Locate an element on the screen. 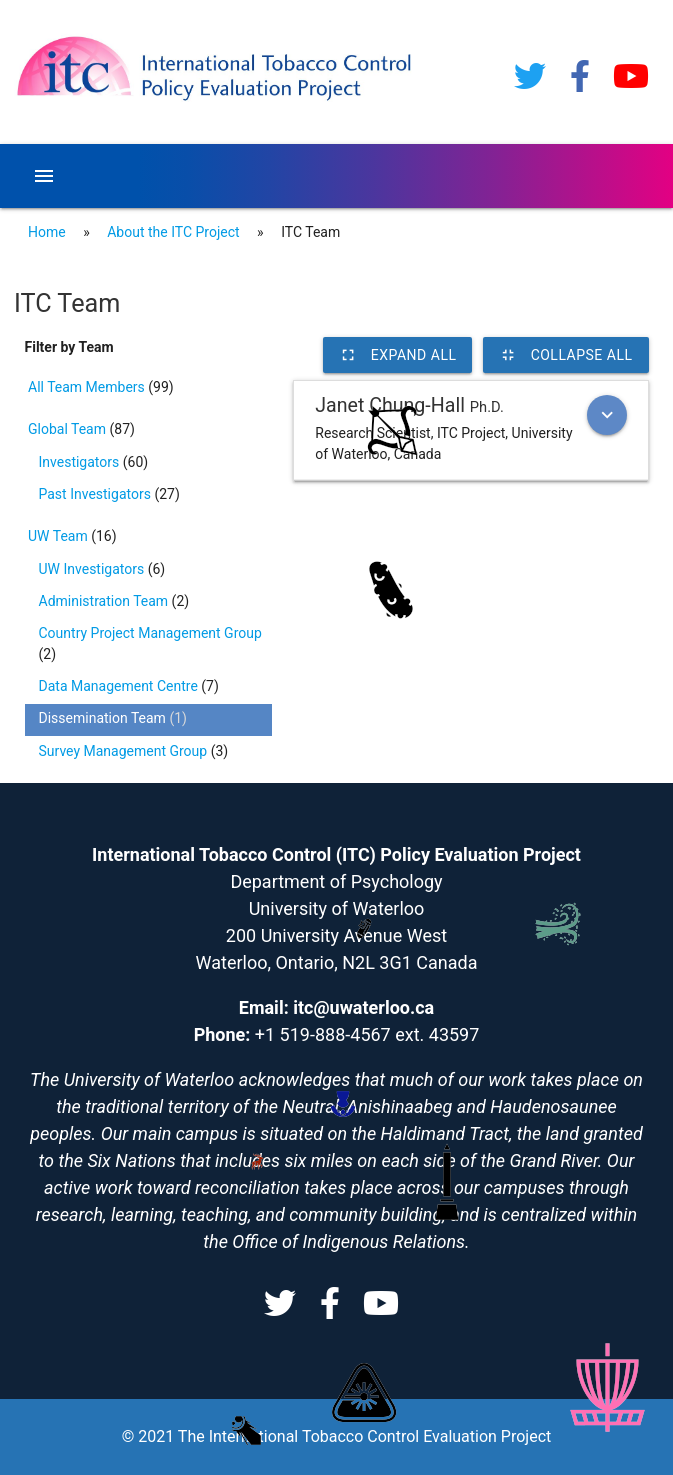 Image resolution: width=673 pixels, height=1475 pixels. select bow and arrow weapon is located at coordinates (392, 430).